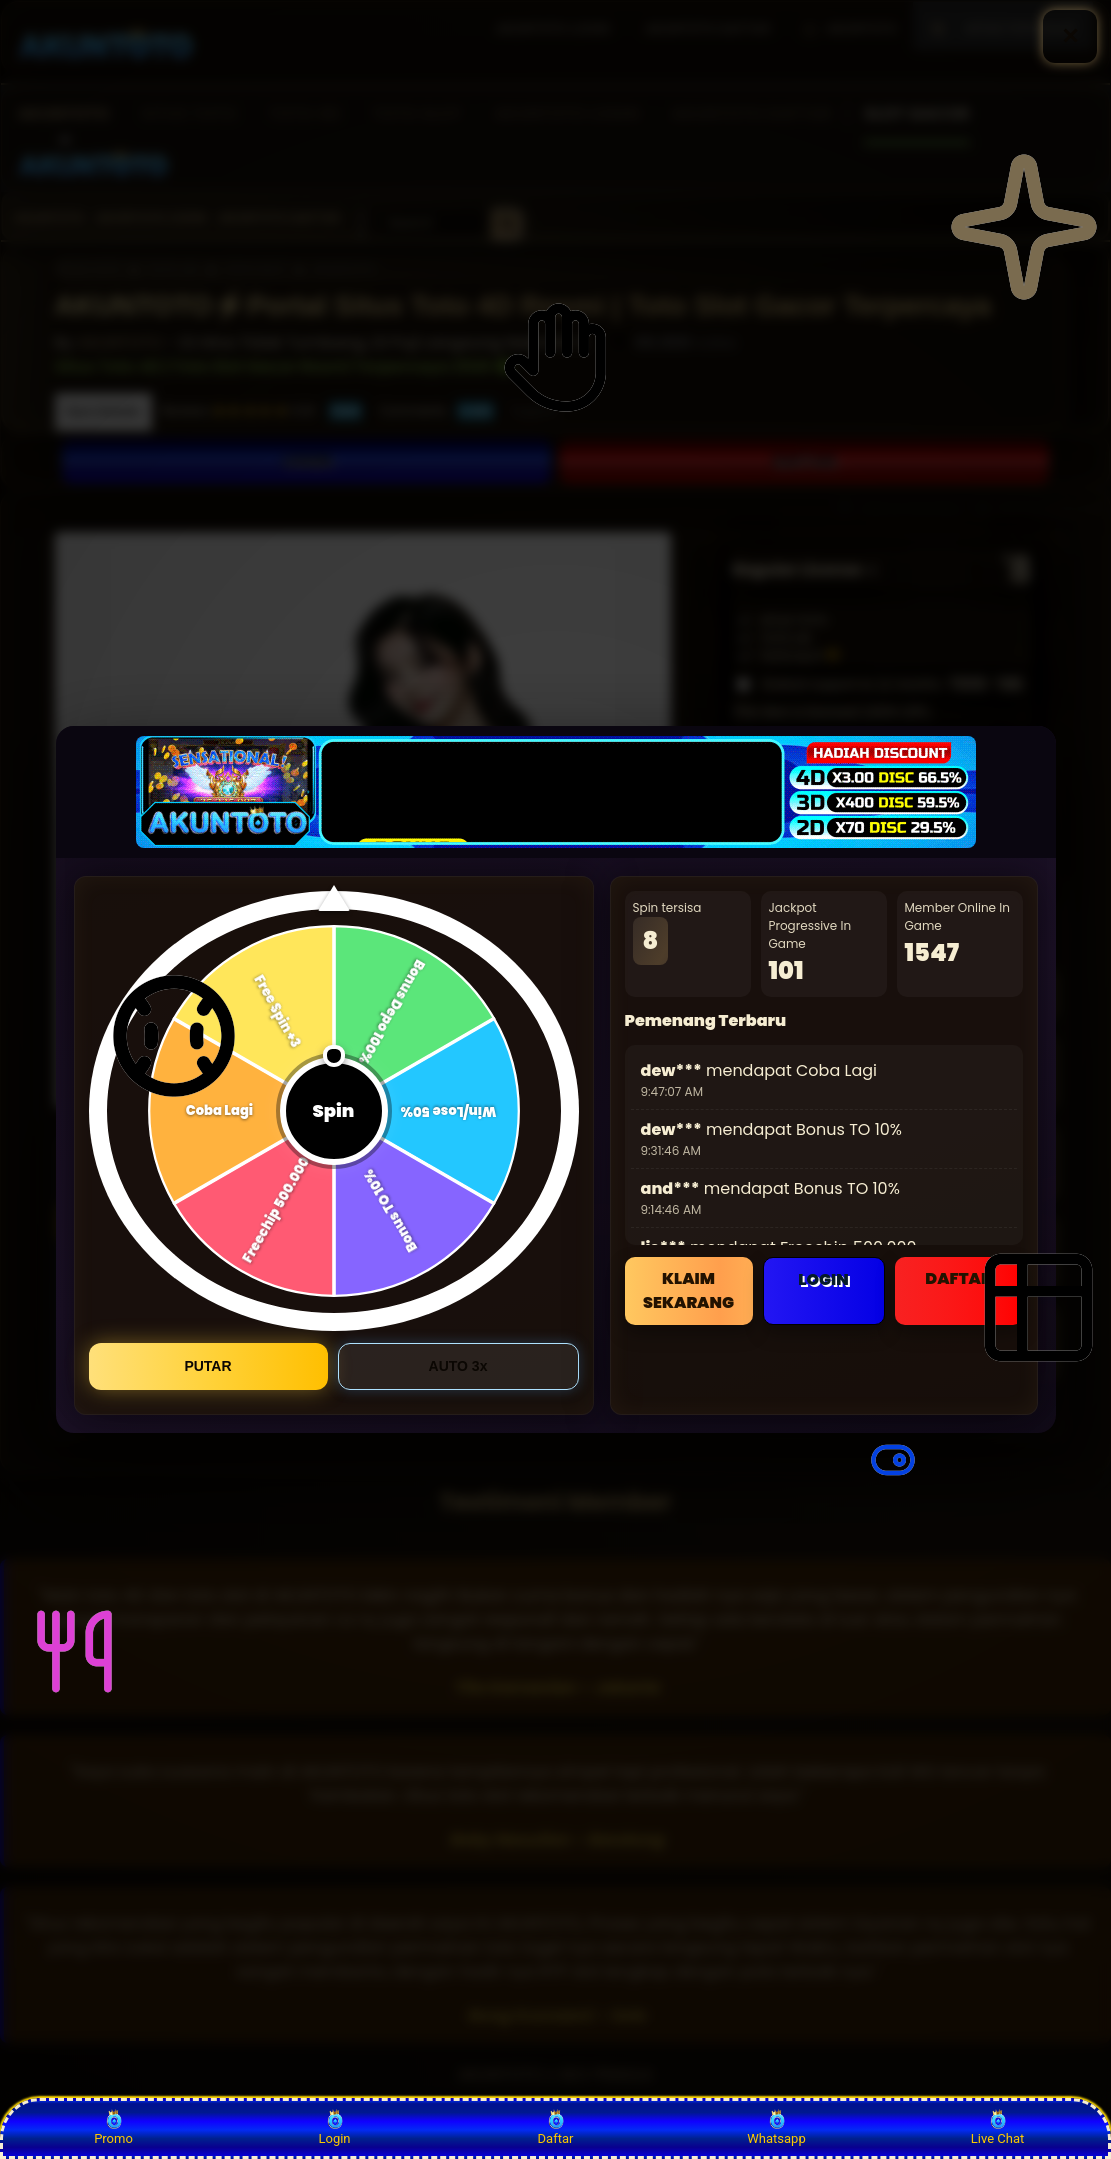 The height and width of the screenshot is (2159, 1111). I want to click on stop or pause current action, so click(558, 357).